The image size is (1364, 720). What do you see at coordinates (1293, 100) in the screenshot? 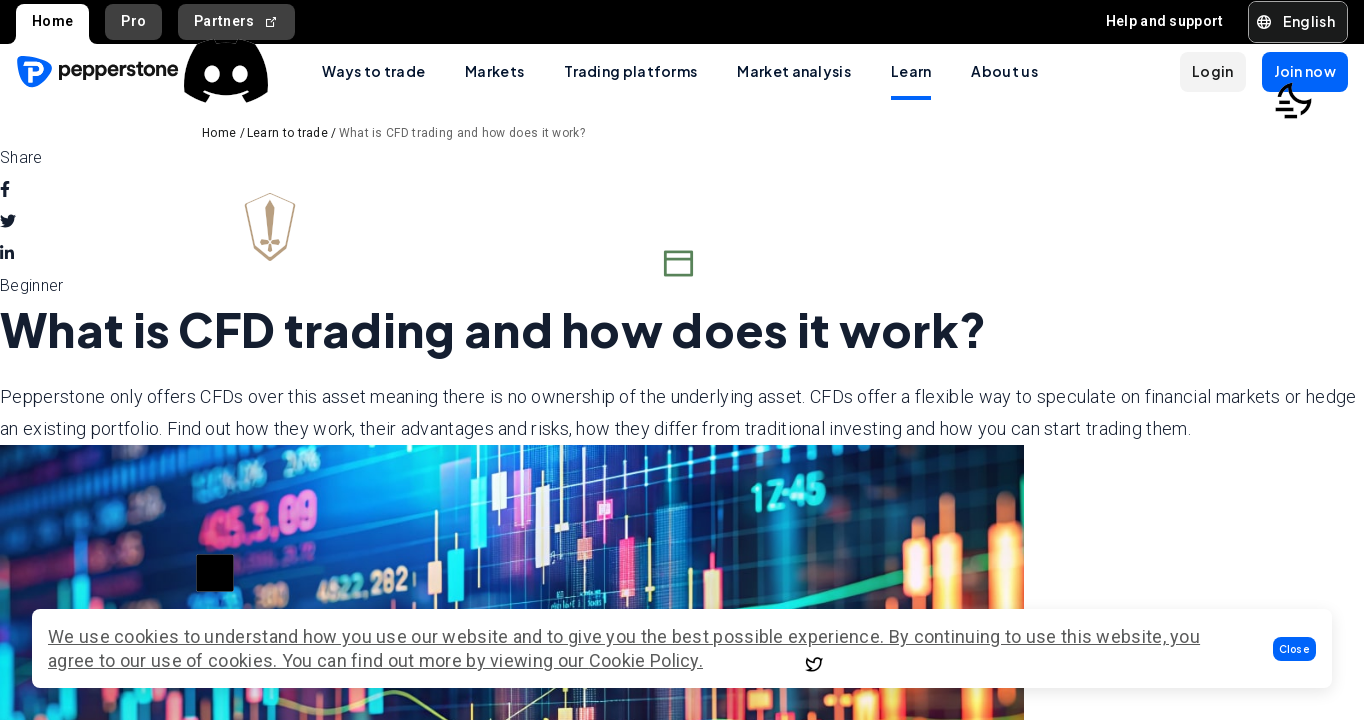
I see `indicates foggy nighttime weather conditions` at bounding box center [1293, 100].